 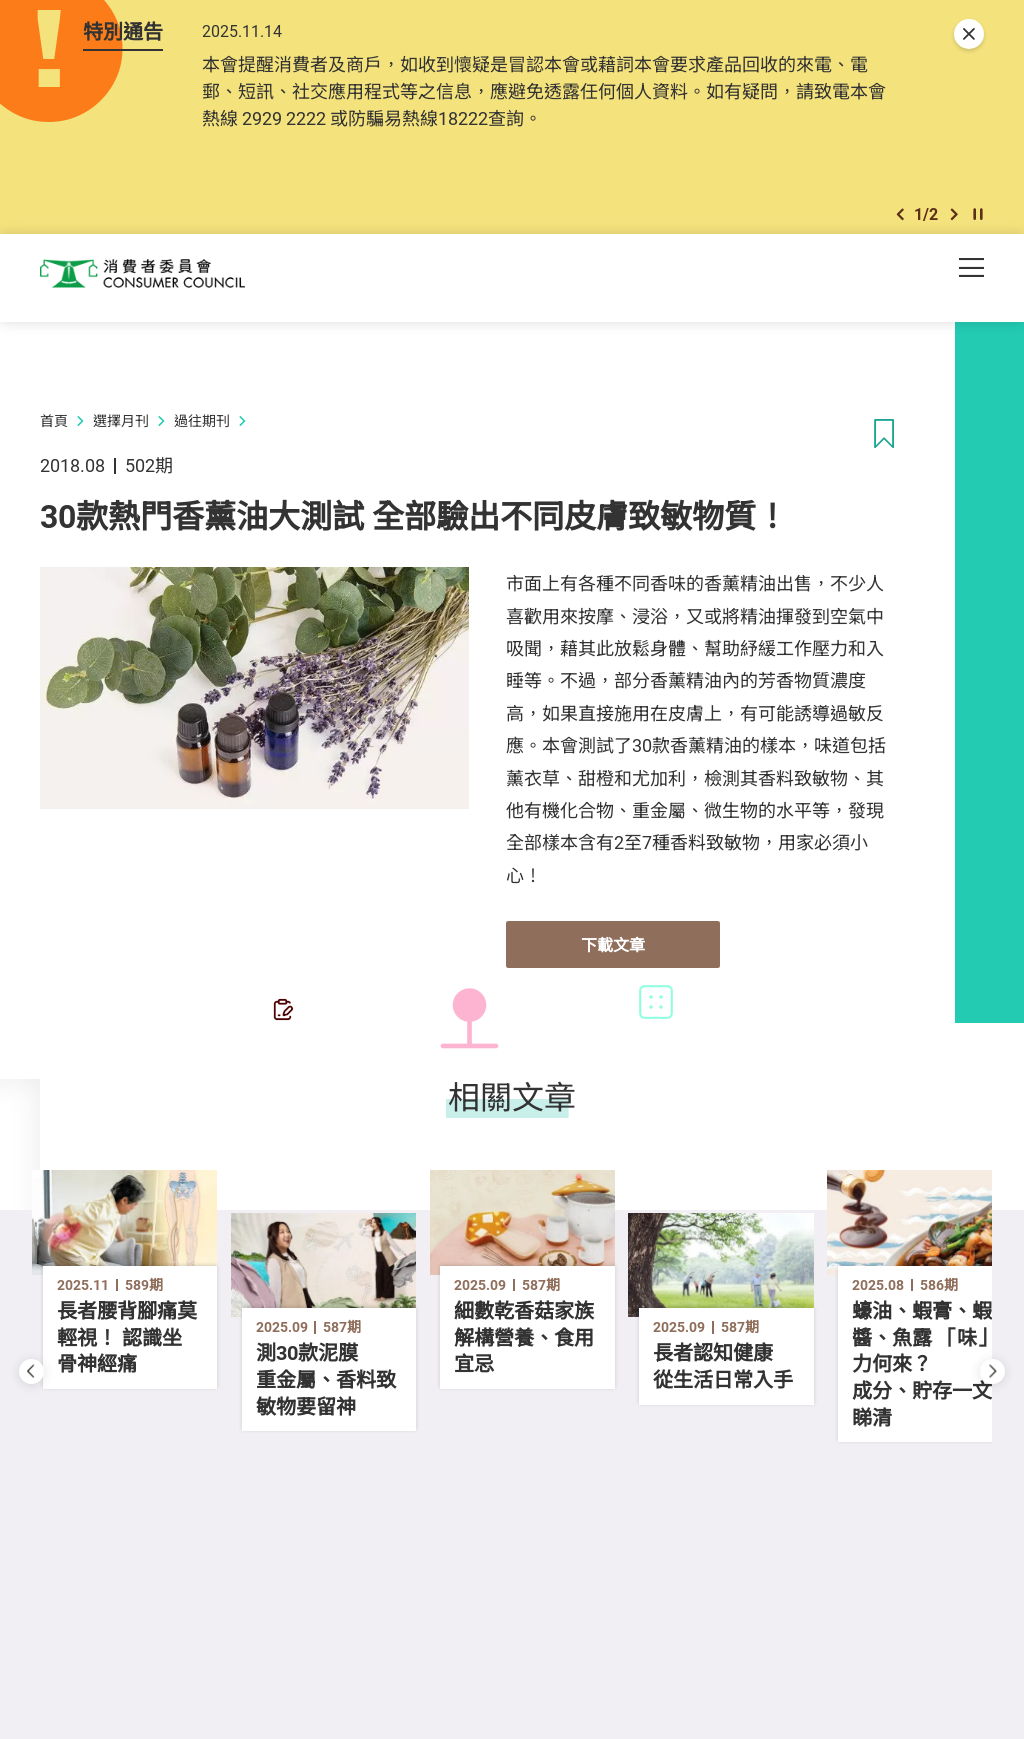 I want to click on mark a location on the map, so click(x=469, y=1019).